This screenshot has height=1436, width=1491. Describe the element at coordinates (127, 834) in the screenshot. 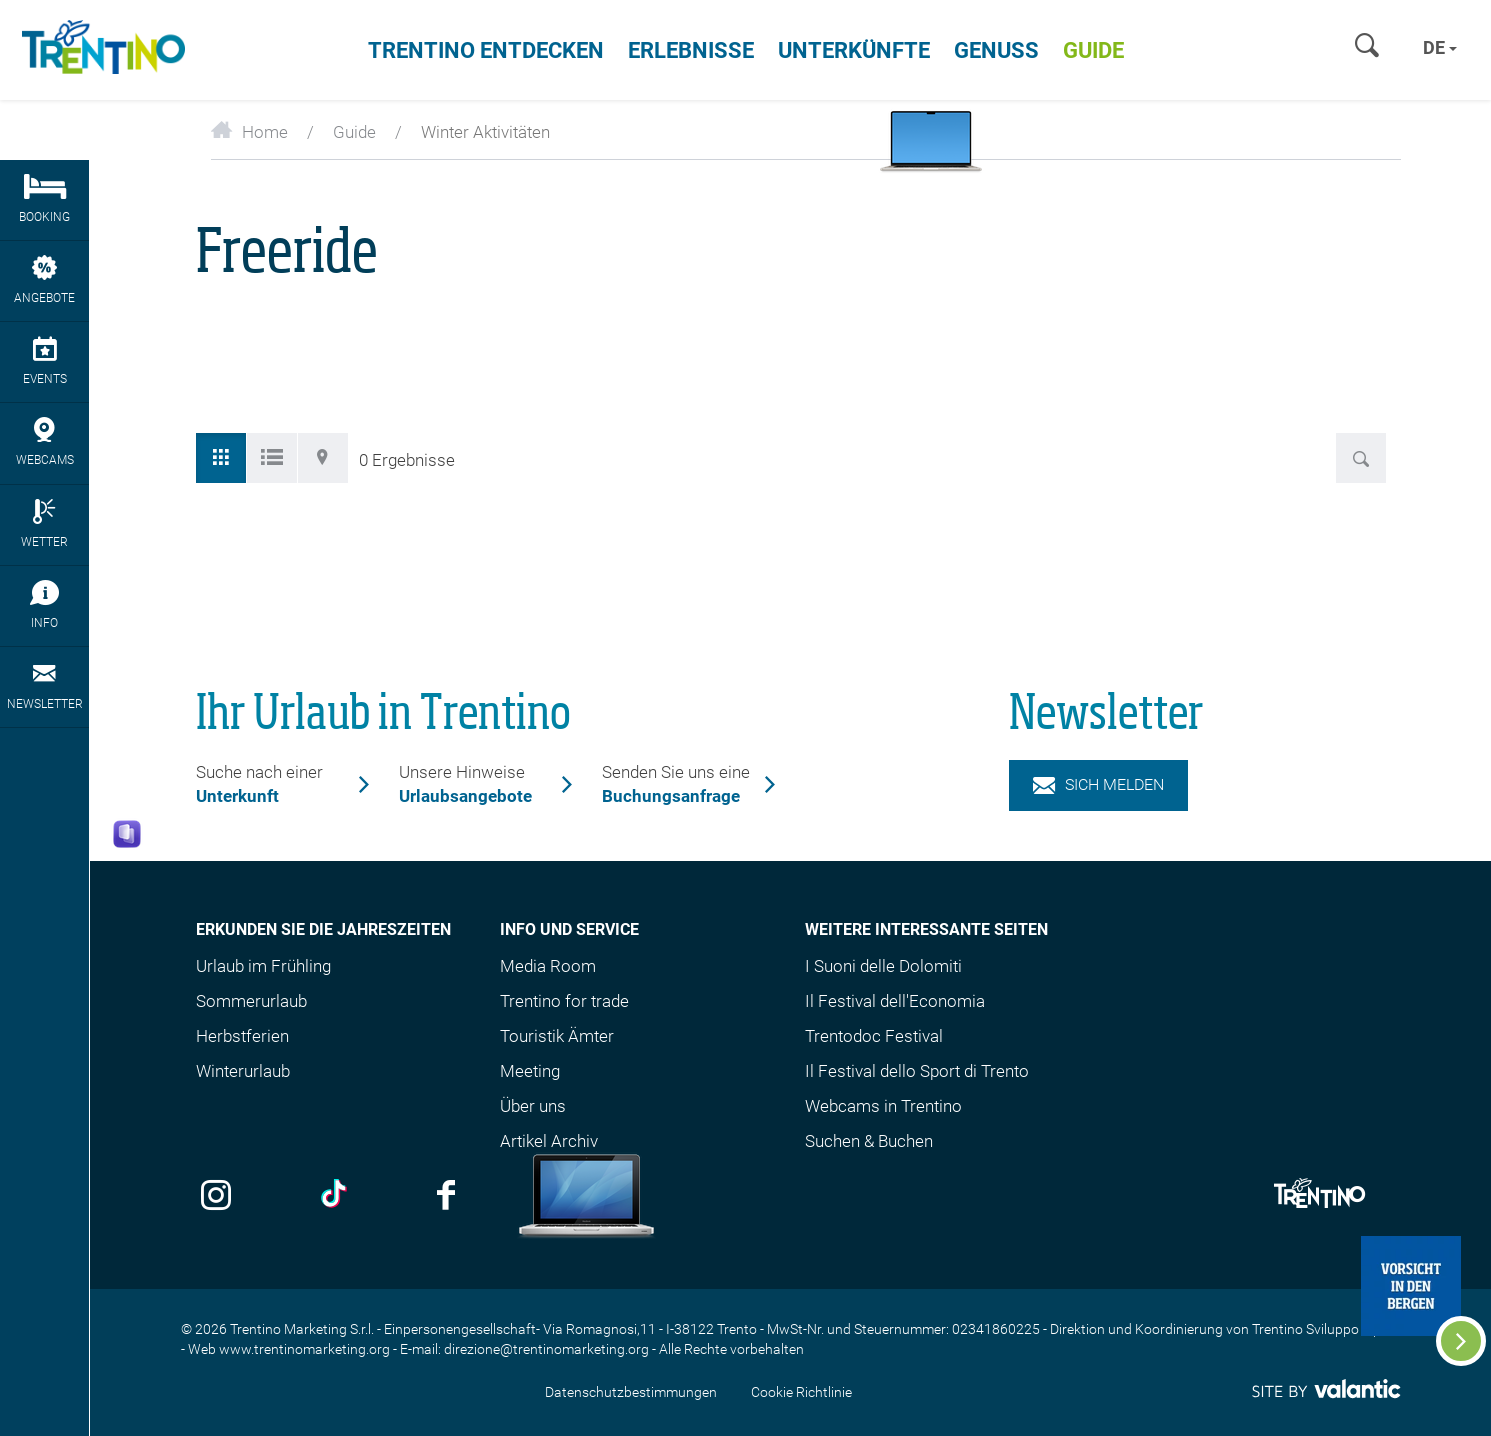

I see `open tuple for remote pair programming` at that location.